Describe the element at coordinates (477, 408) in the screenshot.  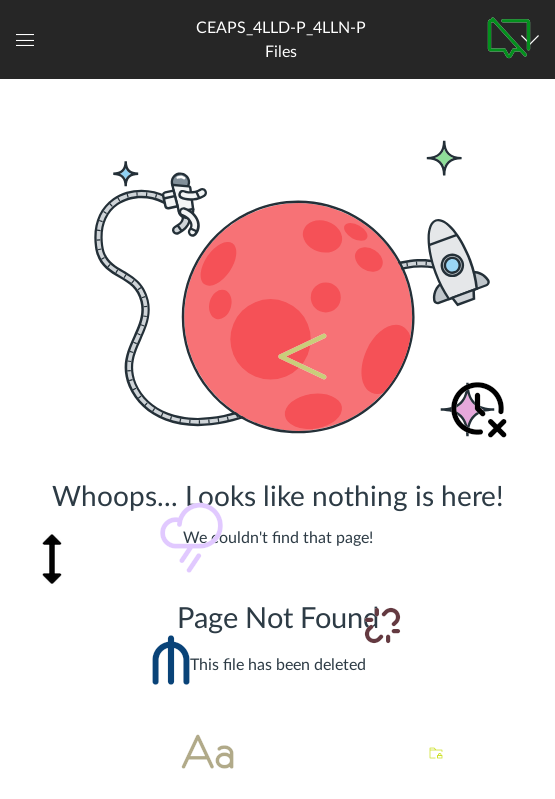
I see `cancel a scheduled event or timer` at that location.